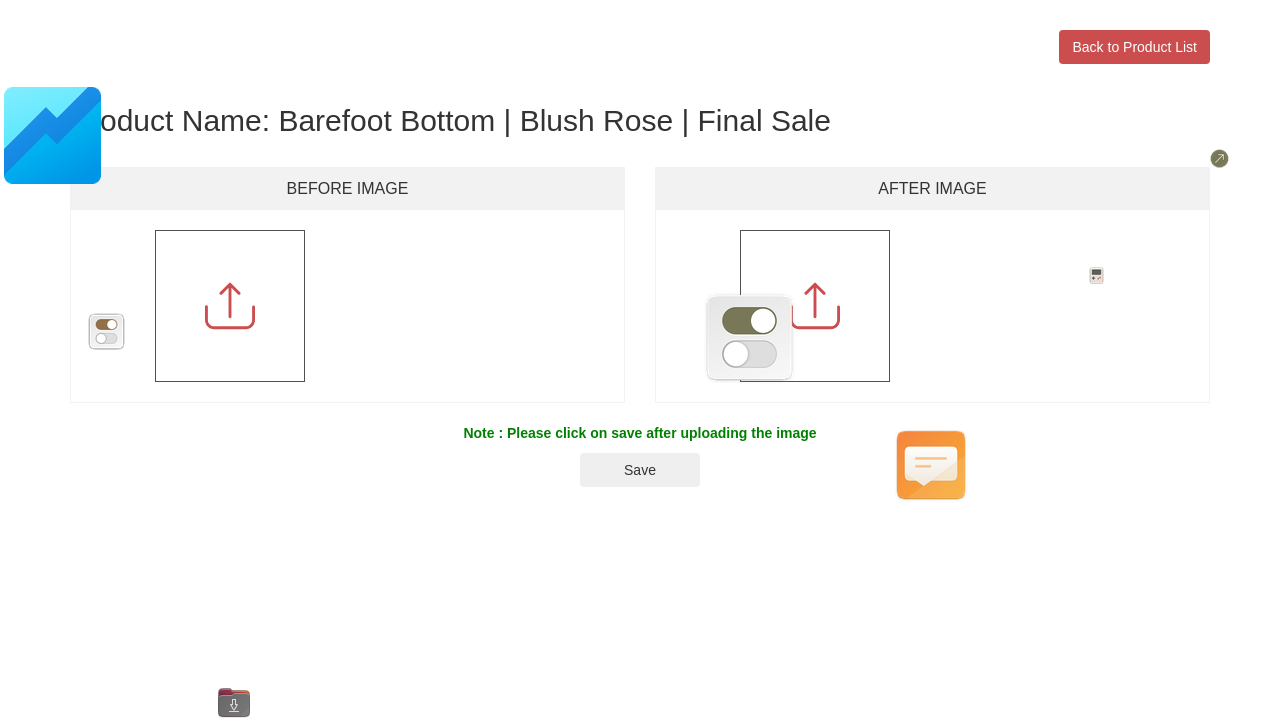 The height and width of the screenshot is (720, 1280). I want to click on indicates a symbolic link or shortcut to another file, so click(1219, 158).